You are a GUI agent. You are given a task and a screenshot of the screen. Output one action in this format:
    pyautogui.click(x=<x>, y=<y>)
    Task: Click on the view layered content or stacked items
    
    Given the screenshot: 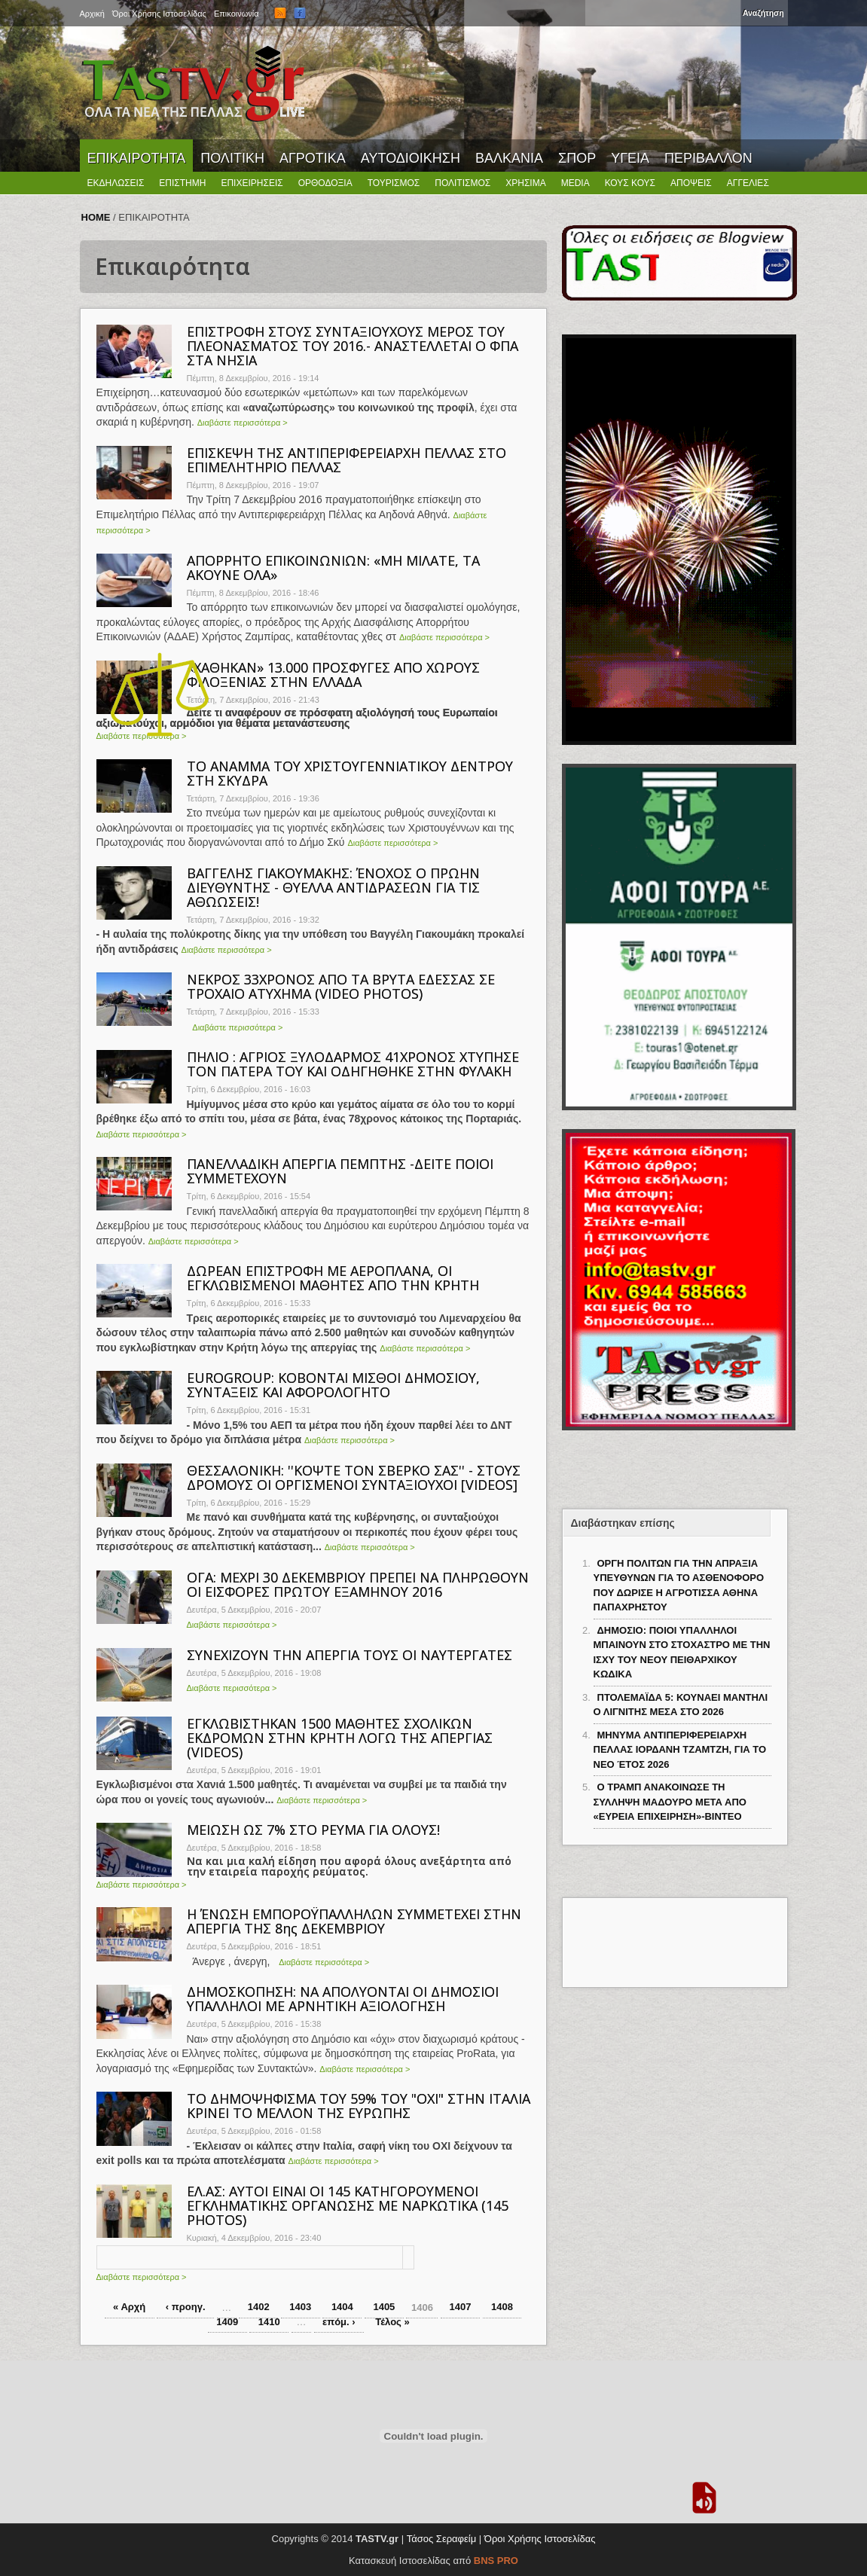 What is the action you would take?
    pyautogui.click(x=267, y=61)
    